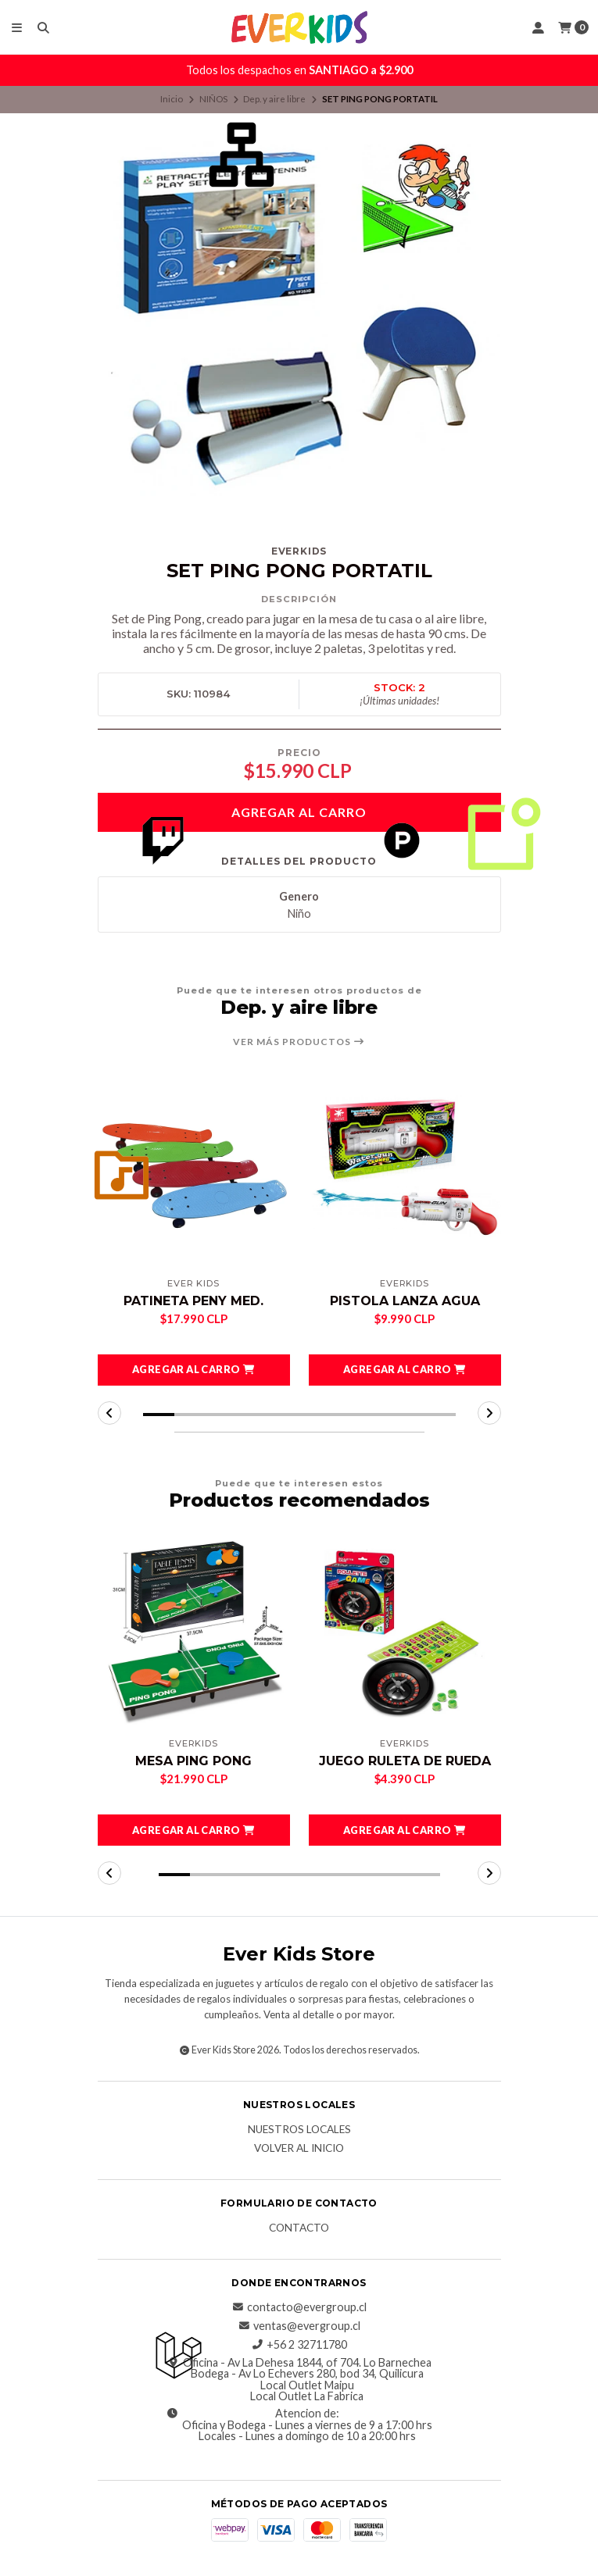  I want to click on visit Product Hunt website or app, so click(402, 840).